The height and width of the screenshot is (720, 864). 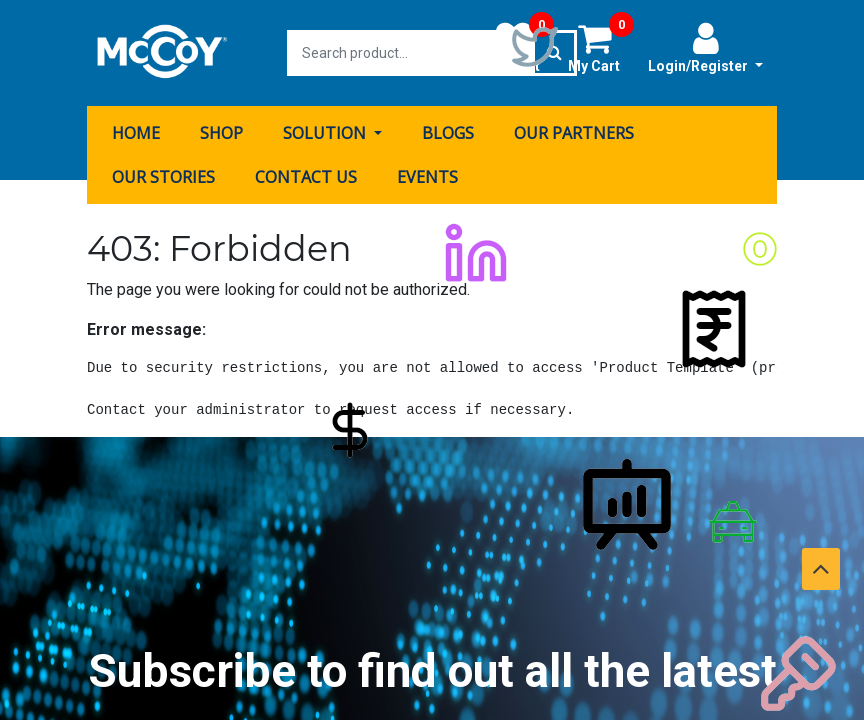 I want to click on connect to LinkedIn, so click(x=476, y=254).